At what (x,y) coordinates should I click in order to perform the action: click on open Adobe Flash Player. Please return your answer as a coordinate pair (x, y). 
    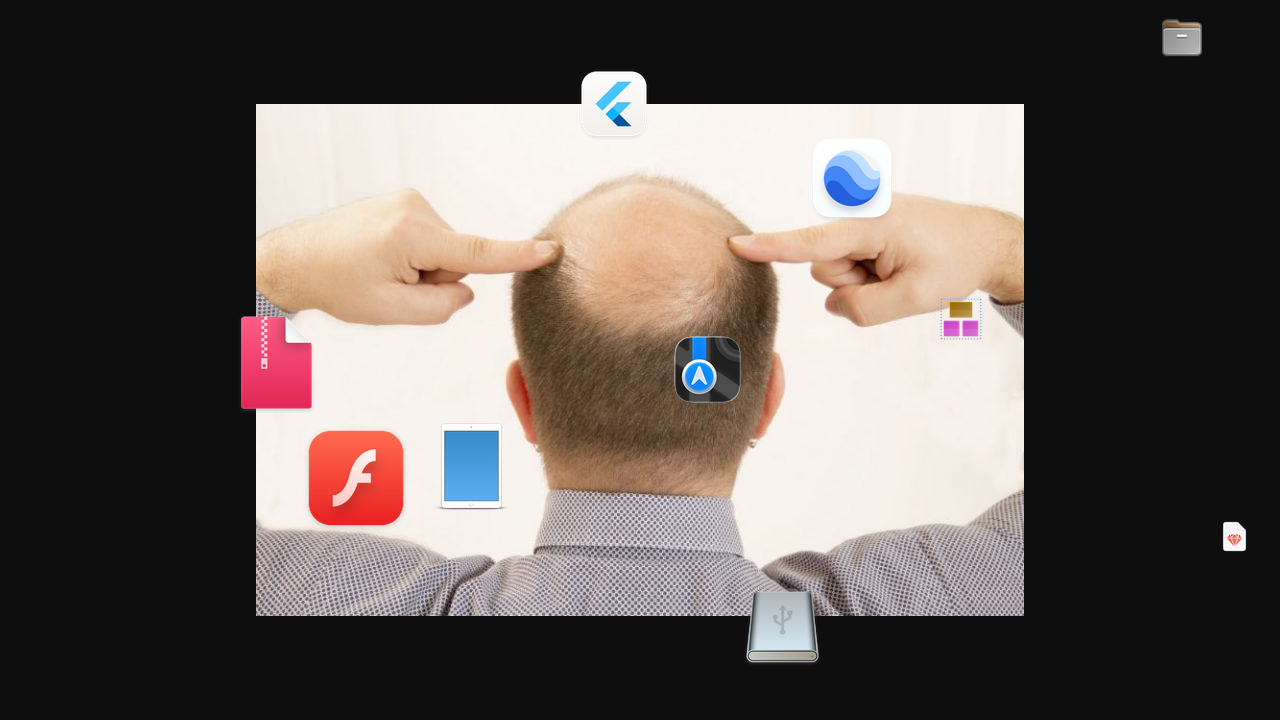
    Looking at the image, I should click on (356, 478).